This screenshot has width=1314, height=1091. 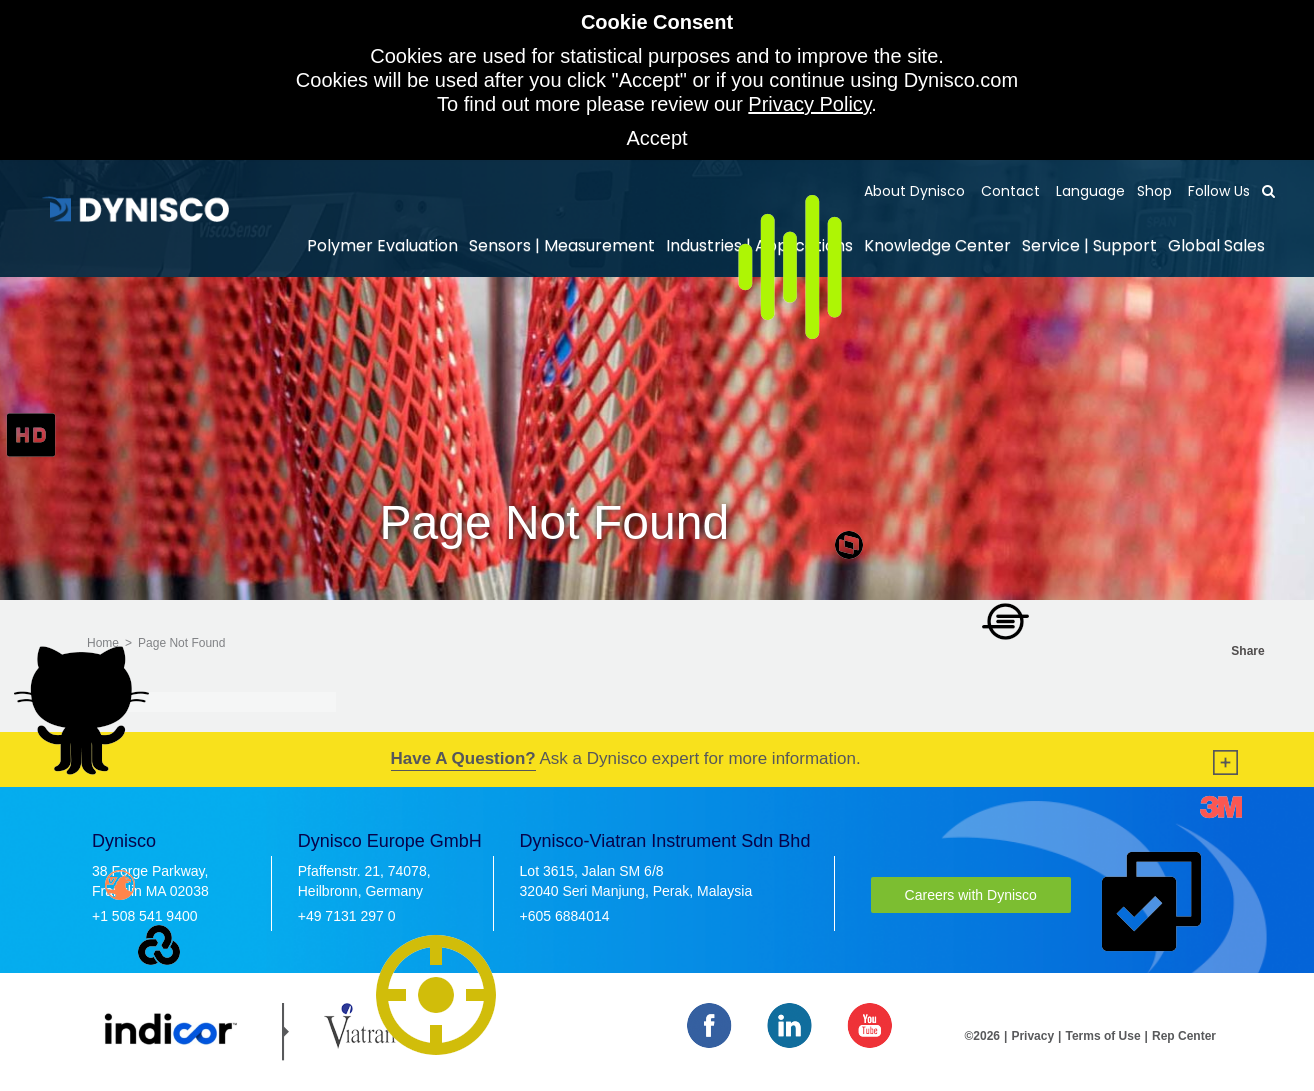 I want to click on totvs company logo, so click(x=849, y=545).